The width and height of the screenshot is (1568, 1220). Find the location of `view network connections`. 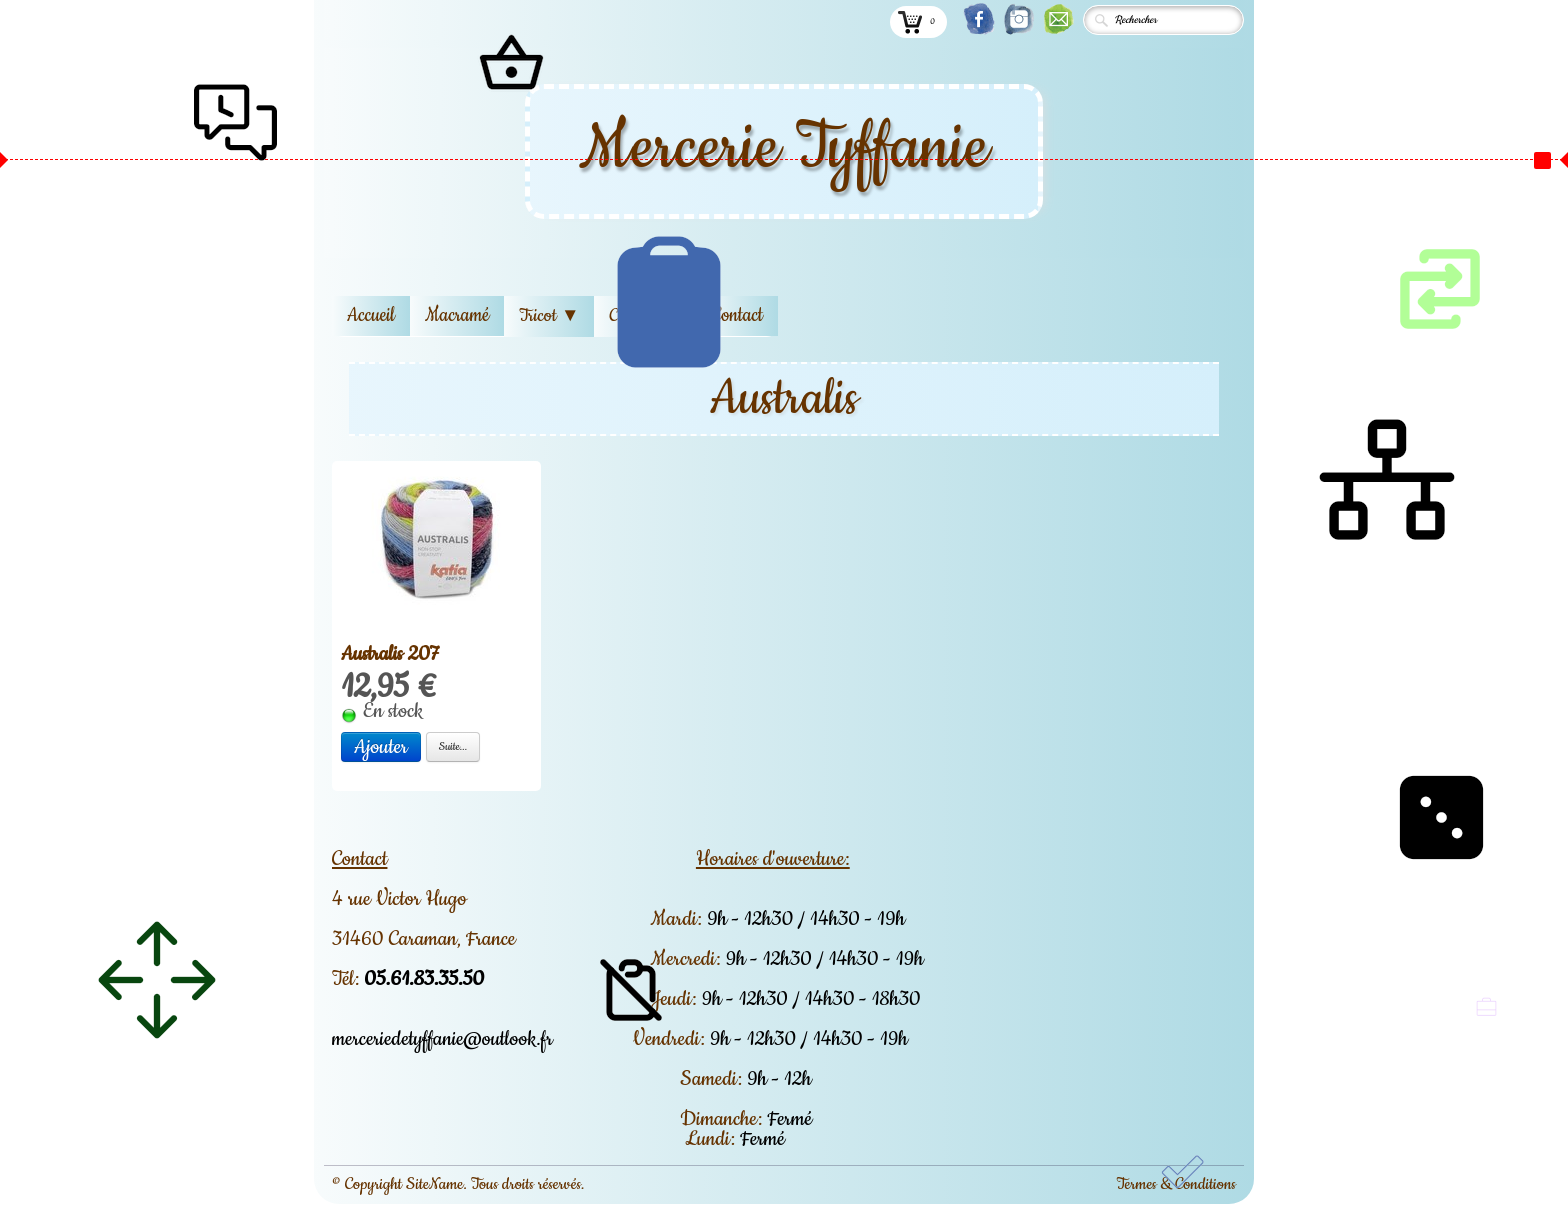

view network connections is located at coordinates (1387, 482).